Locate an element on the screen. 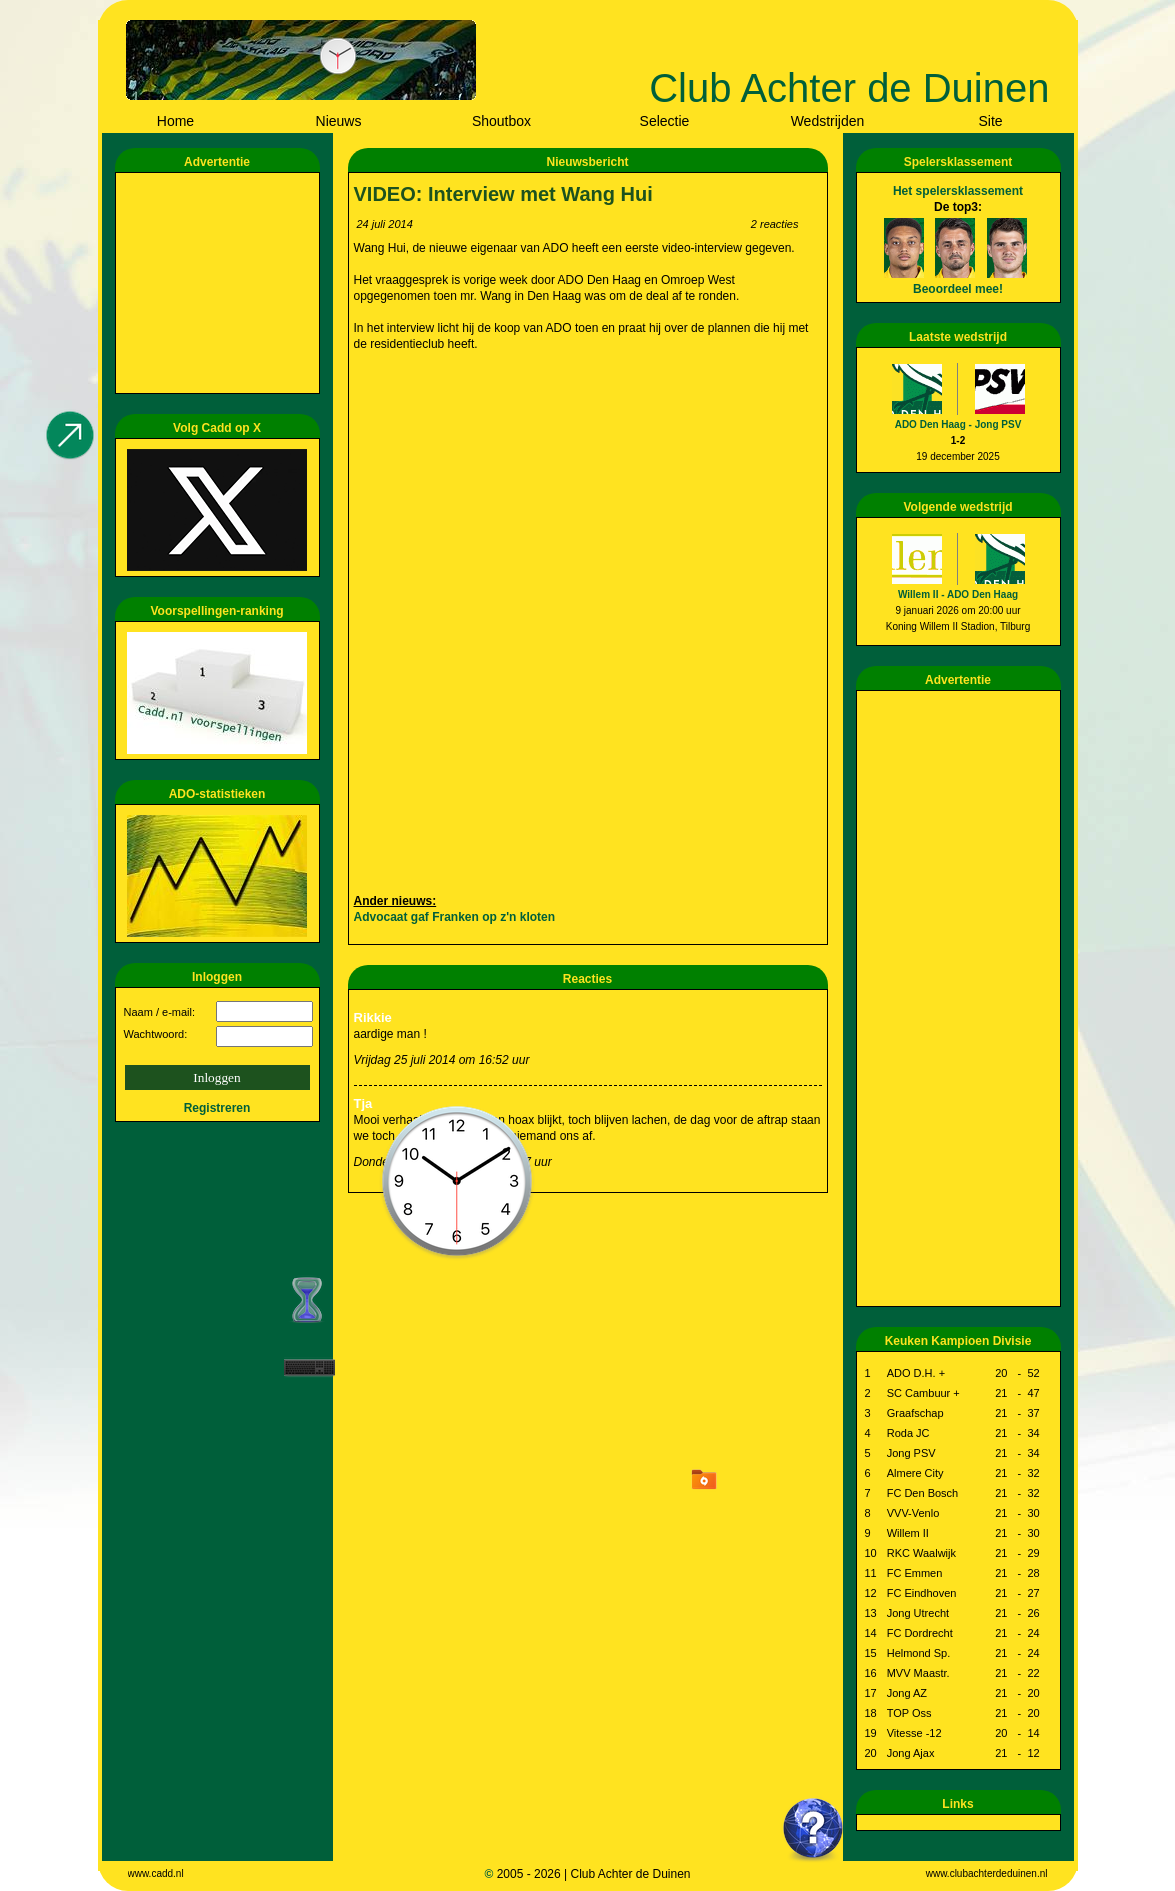 This screenshot has height=1891, width=1175. access recently opened files and folders is located at coordinates (338, 56).